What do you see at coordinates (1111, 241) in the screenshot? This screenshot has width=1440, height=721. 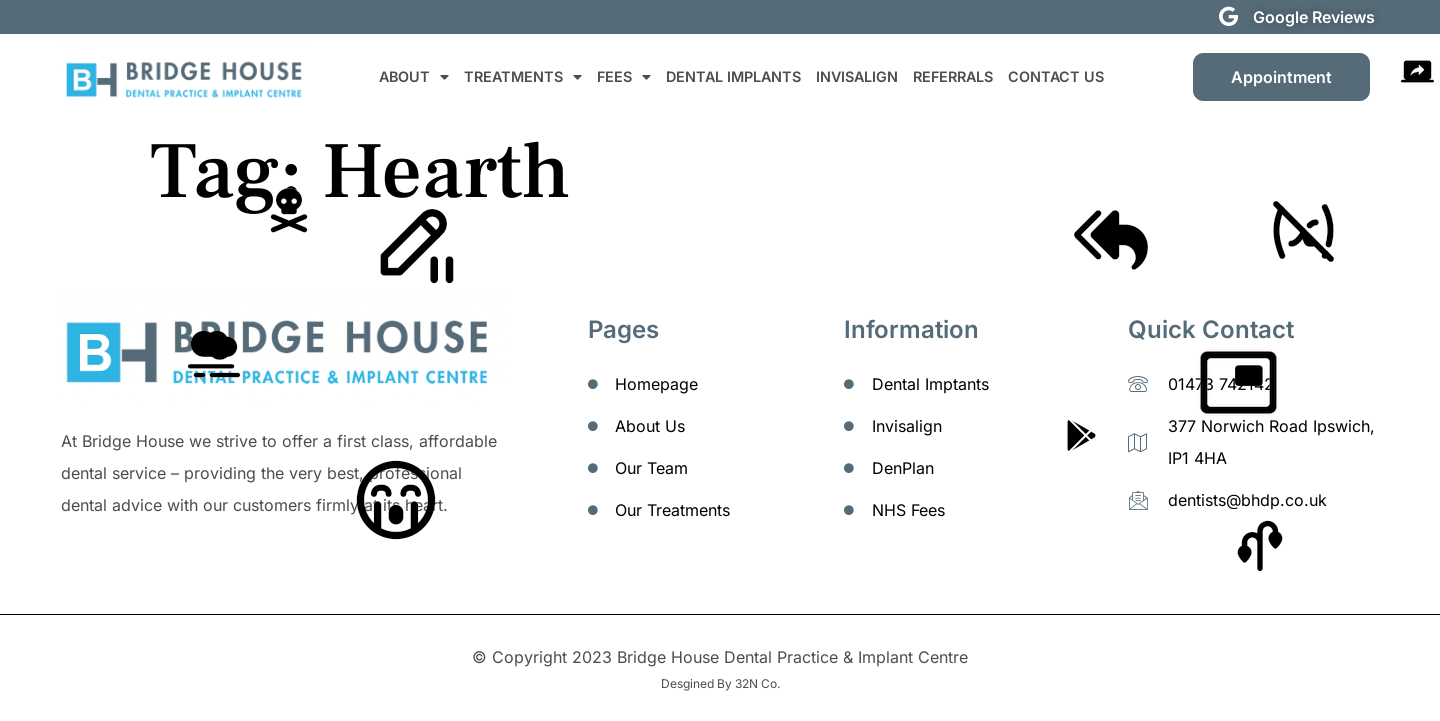 I see `reply all to an email or message` at bounding box center [1111, 241].